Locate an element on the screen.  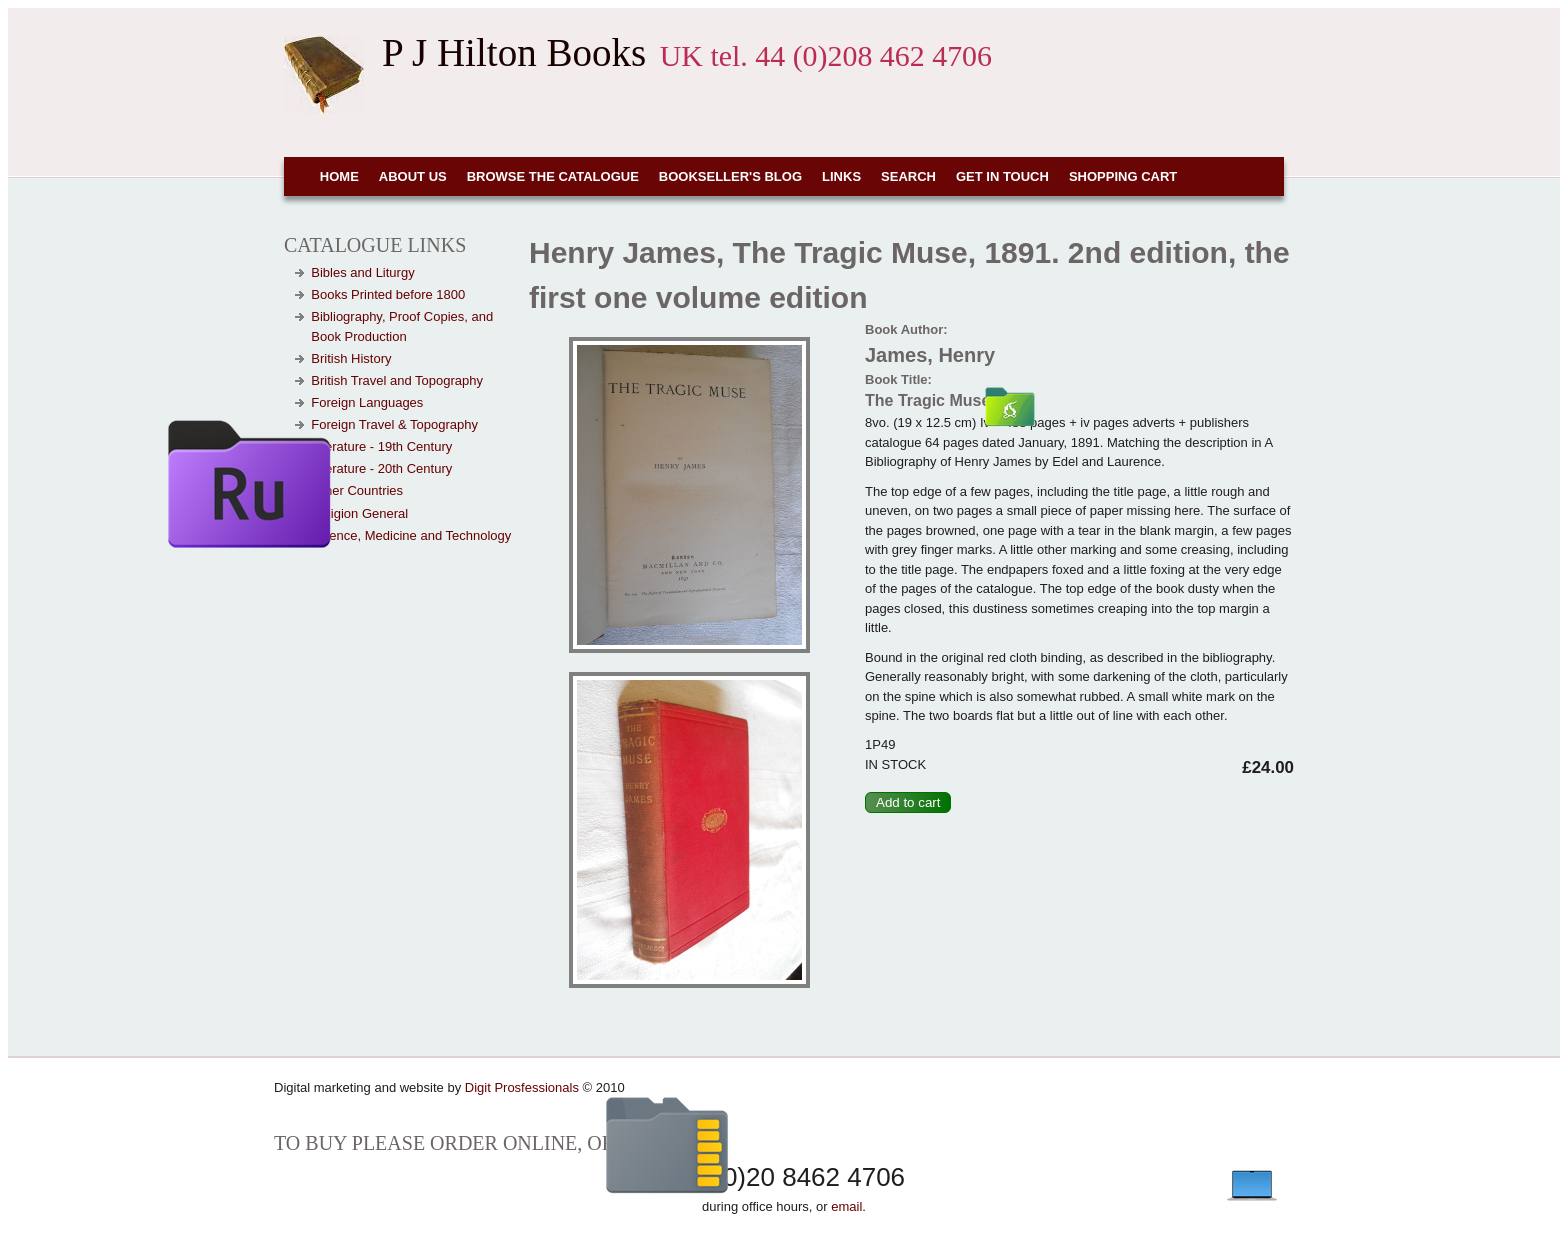
macbook air 15-inch device icon is located at coordinates (1252, 1183).